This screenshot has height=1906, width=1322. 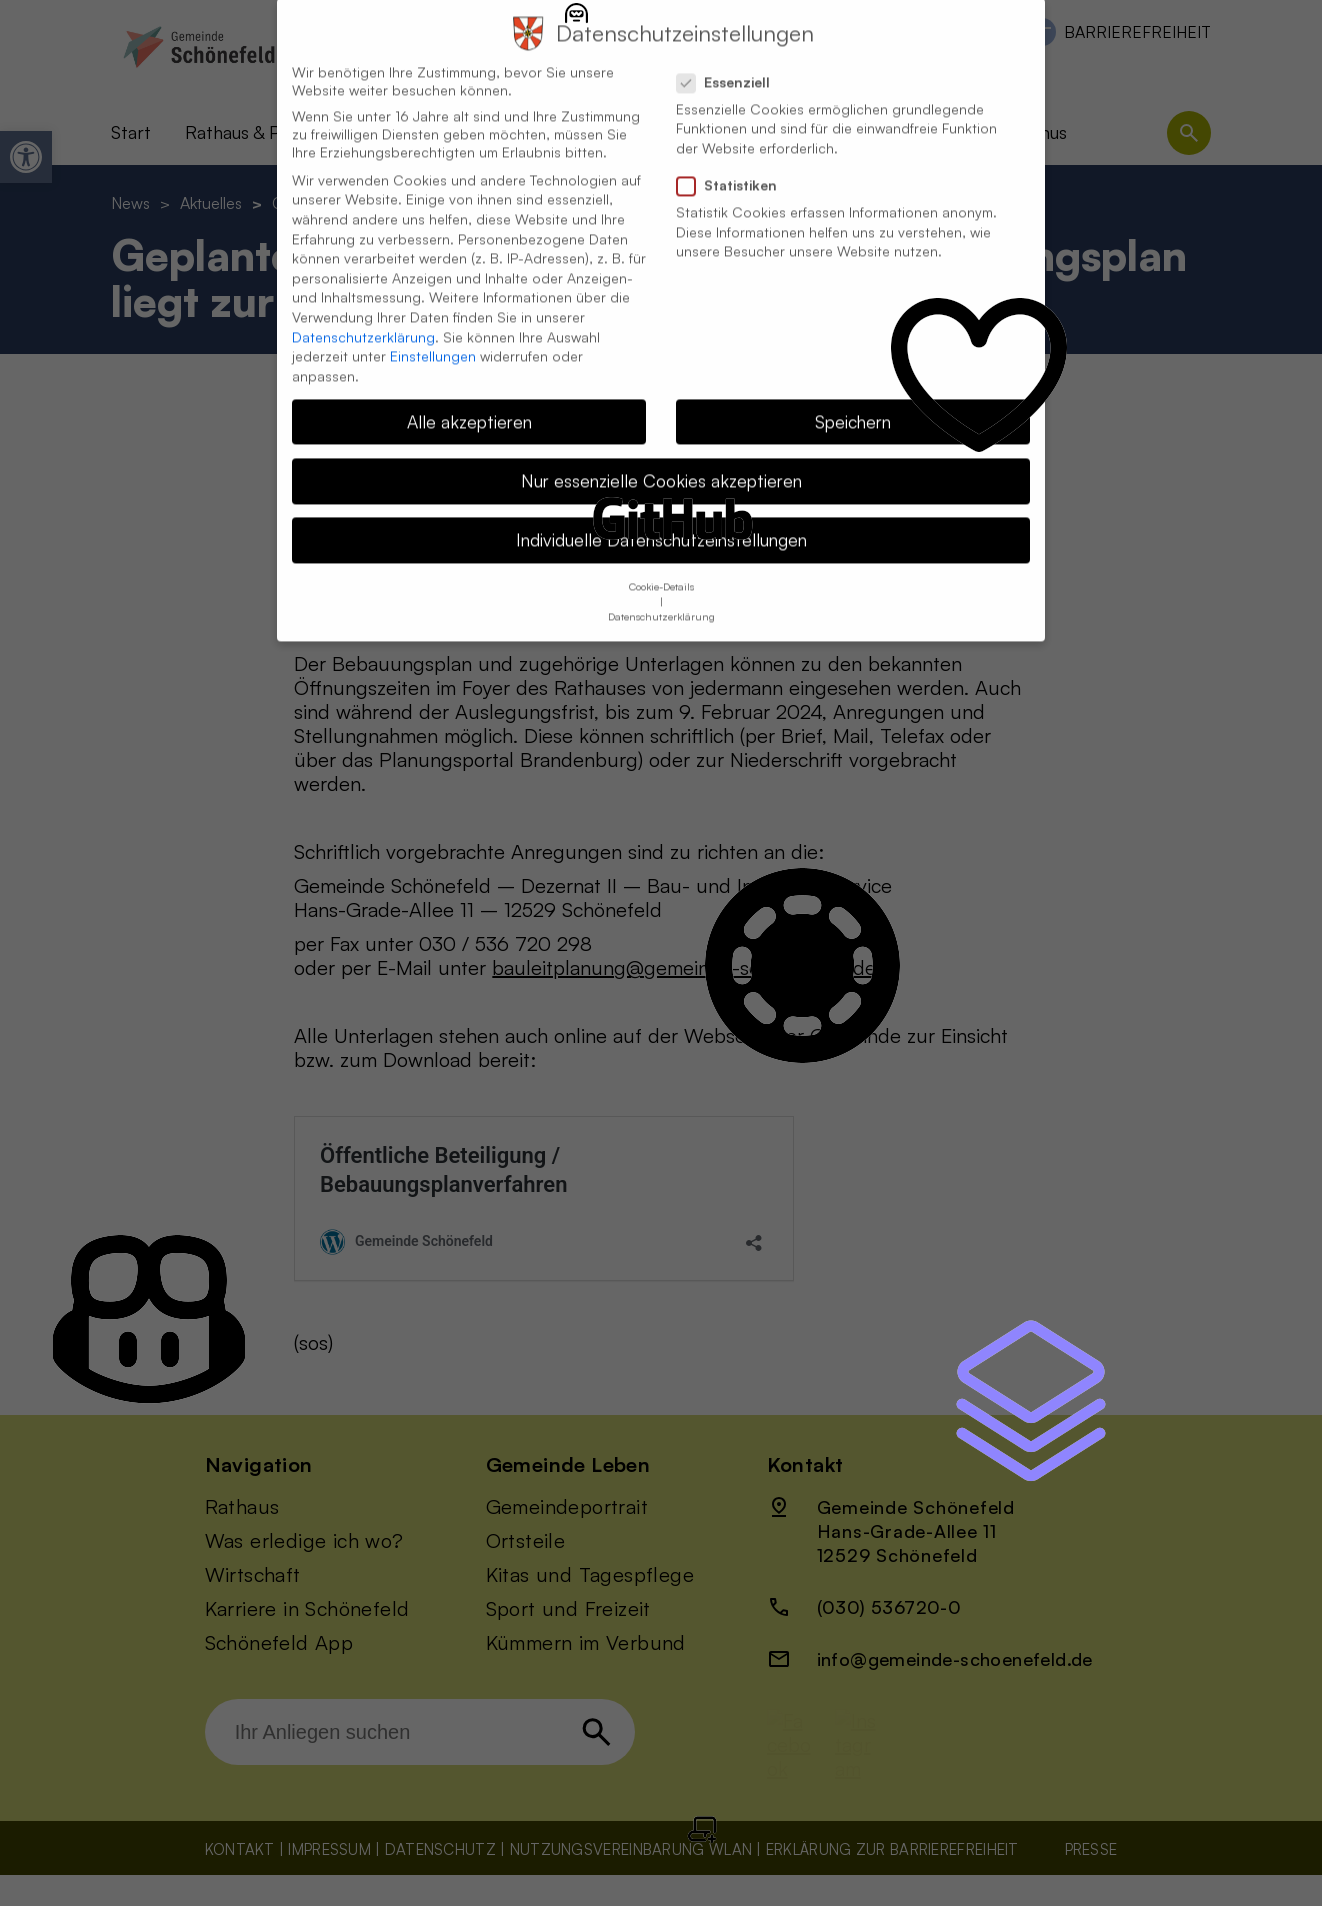 What do you see at coordinates (674, 518) in the screenshot?
I see `link to GitHub repository` at bounding box center [674, 518].